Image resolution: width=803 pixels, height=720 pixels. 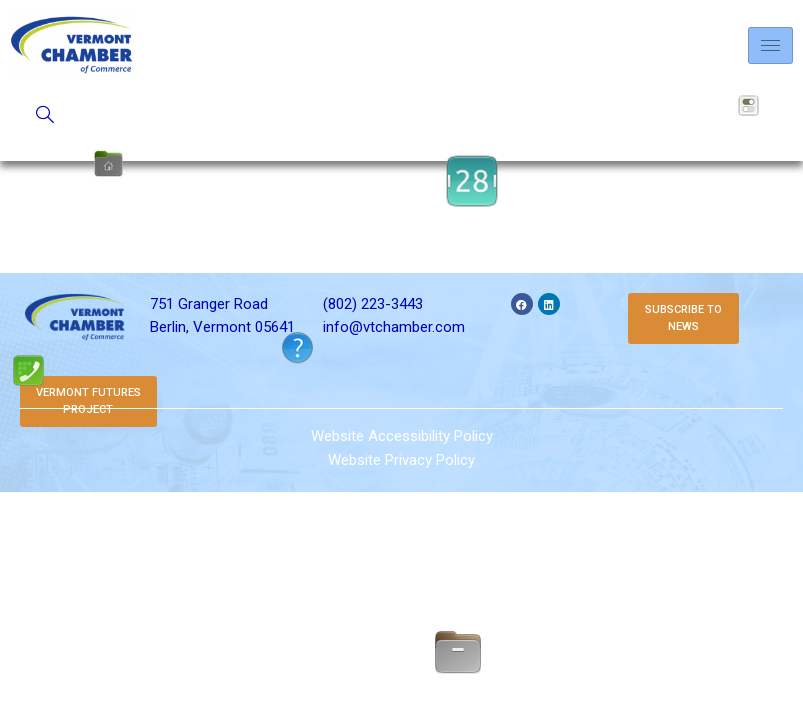 What do you see at coordinates (458, 652) in the screenshot?
I see `open file manager application` at bounding box center [458, 652].